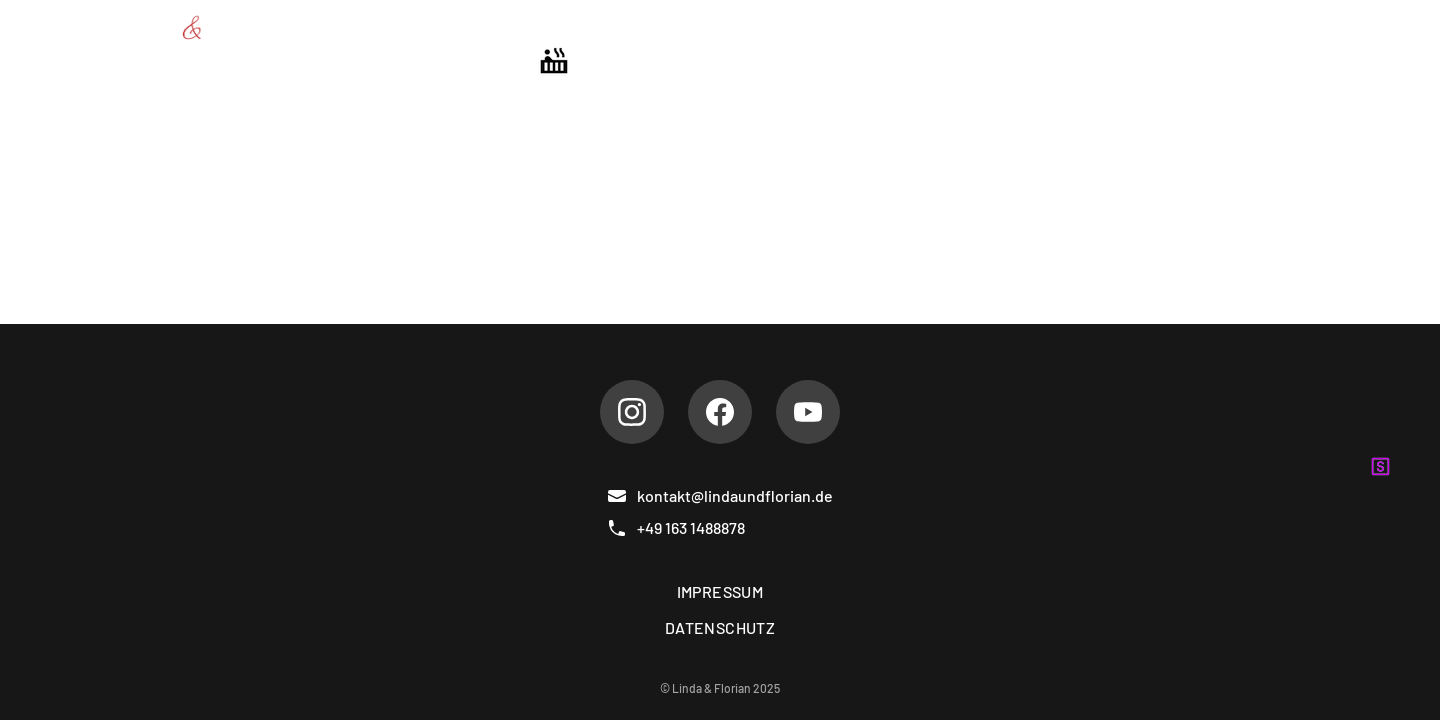 The image size is (1440, 720). What do you see at coordinates (554, 60) in the screenshot?
I see `indicates hot tub or spa amenity available` at bounding box center [554, 60].